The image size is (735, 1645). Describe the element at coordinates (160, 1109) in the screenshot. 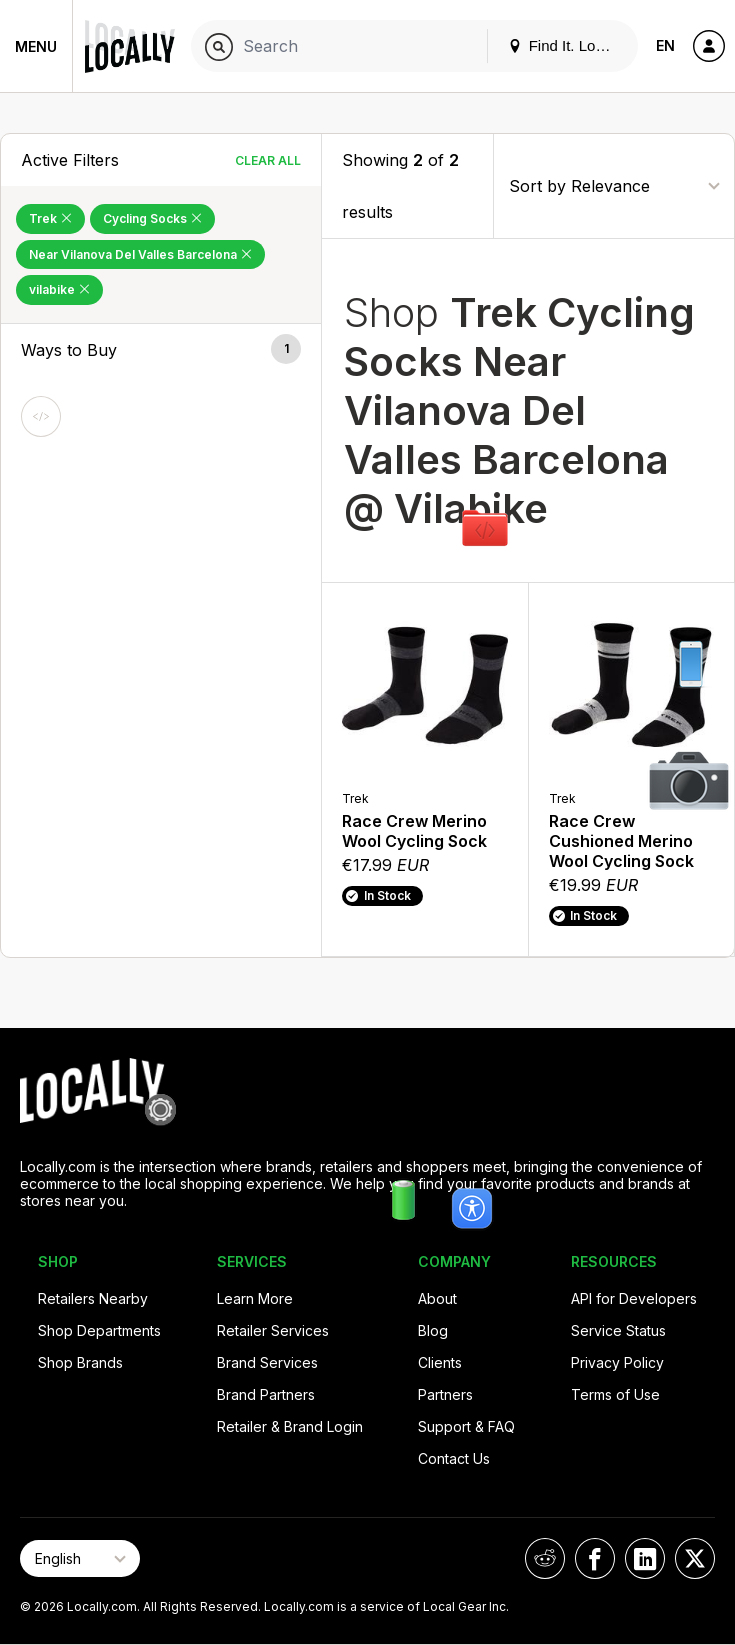

I see `indicates a system file or setting` at that location.